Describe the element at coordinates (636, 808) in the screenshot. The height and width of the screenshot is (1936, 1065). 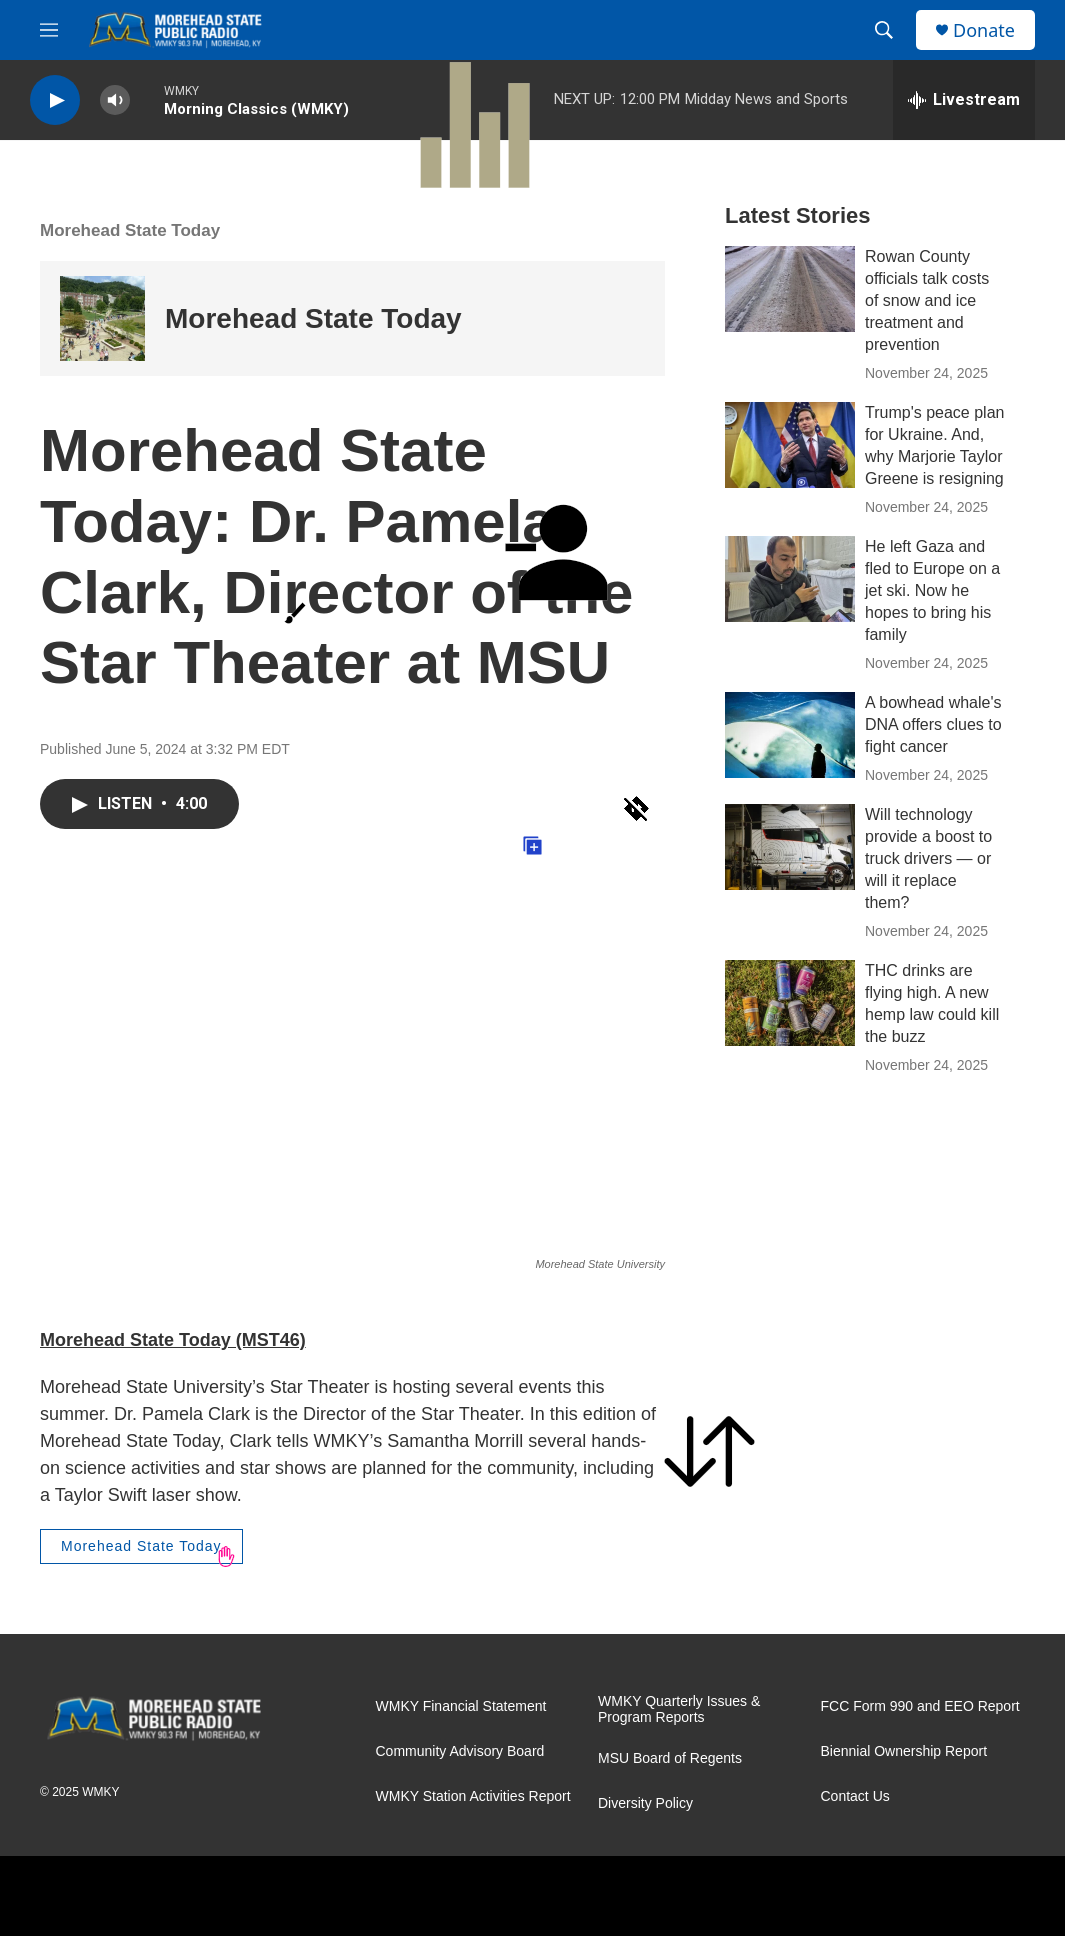
I see `turn-by-turn directions are disabled` at that location.